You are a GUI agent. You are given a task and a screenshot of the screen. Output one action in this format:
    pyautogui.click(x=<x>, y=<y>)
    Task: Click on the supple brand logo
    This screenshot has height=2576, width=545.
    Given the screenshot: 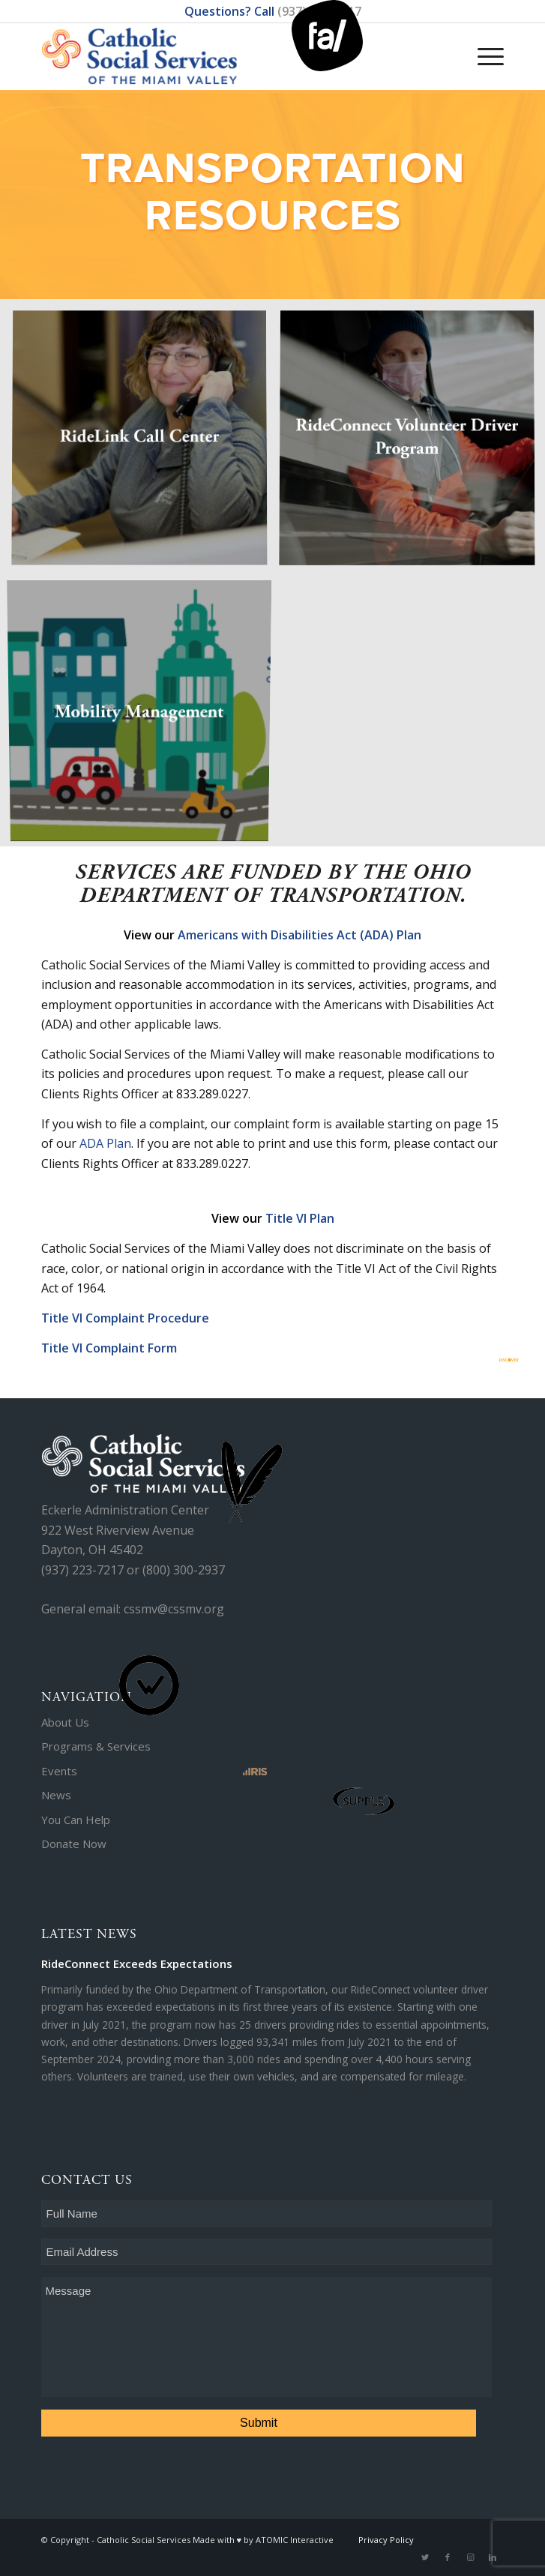 What is the action you would take?
    pyautogui.click(x=364, y=1803)
    